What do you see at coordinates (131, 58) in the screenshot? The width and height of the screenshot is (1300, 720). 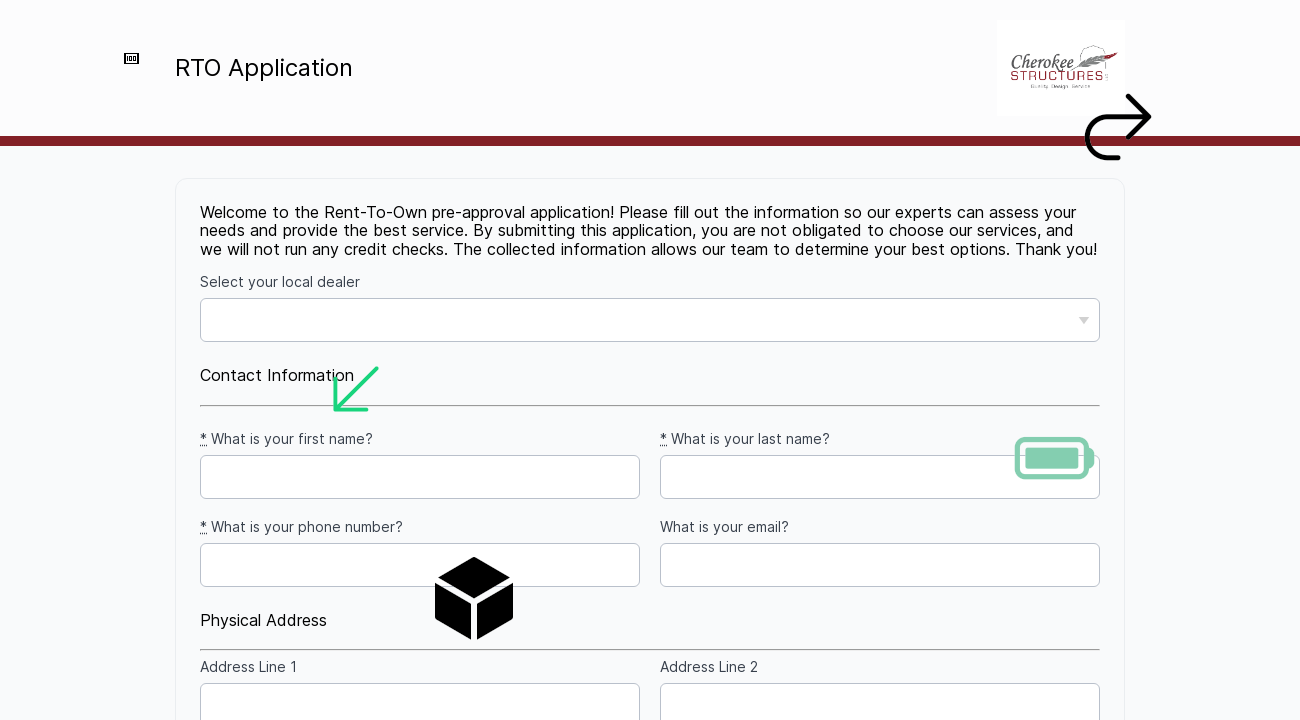 I see `view currency or money-related information` at bounding box center [131, 58].